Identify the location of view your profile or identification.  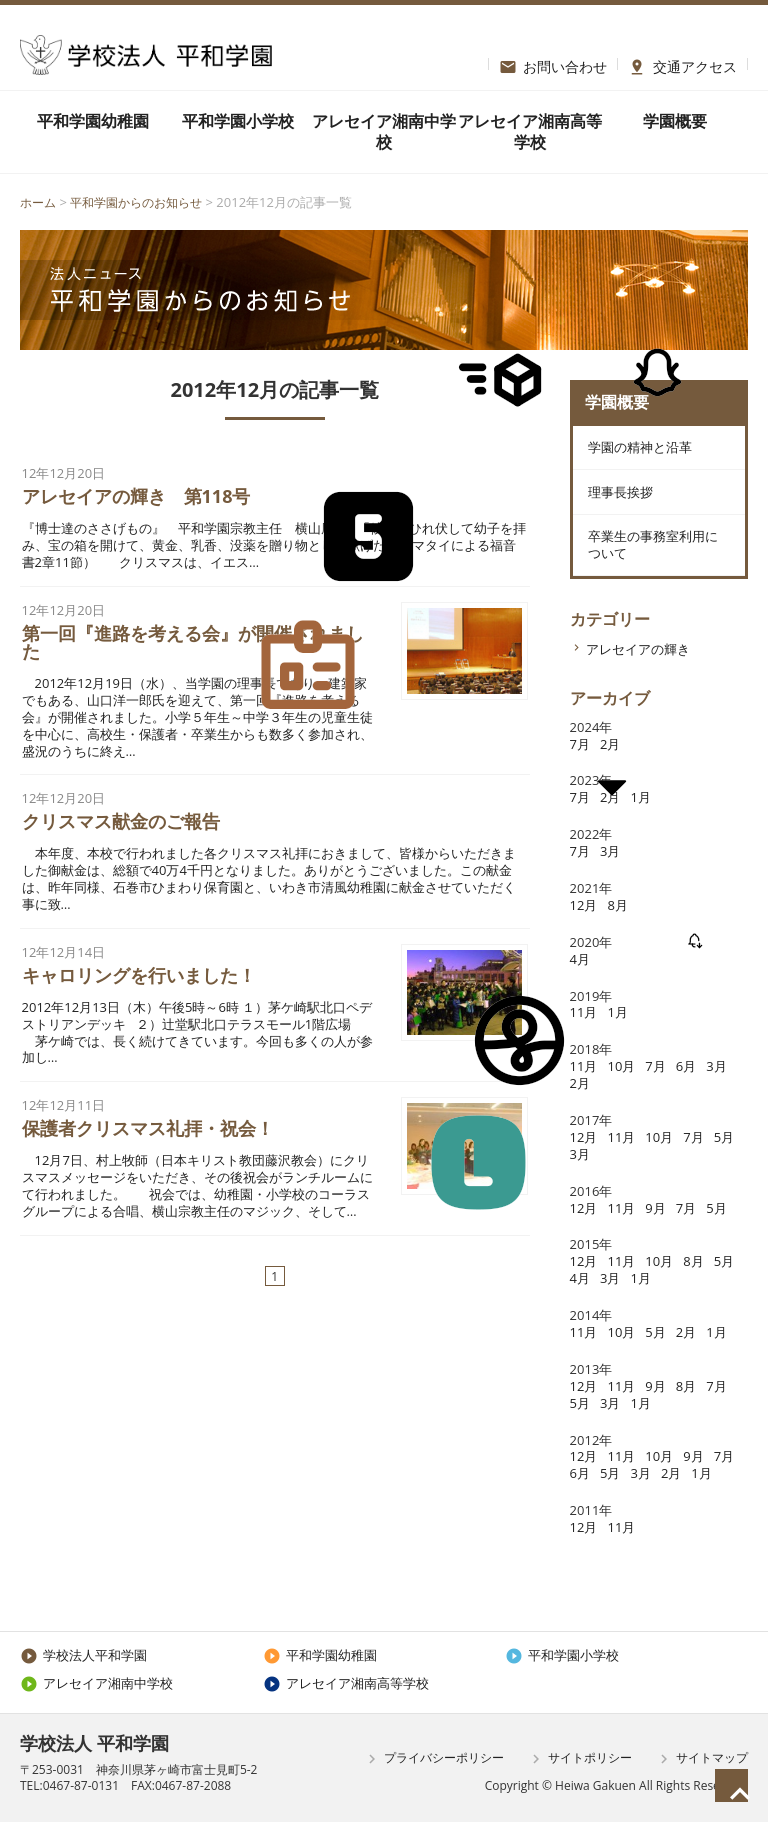
(308, 667).